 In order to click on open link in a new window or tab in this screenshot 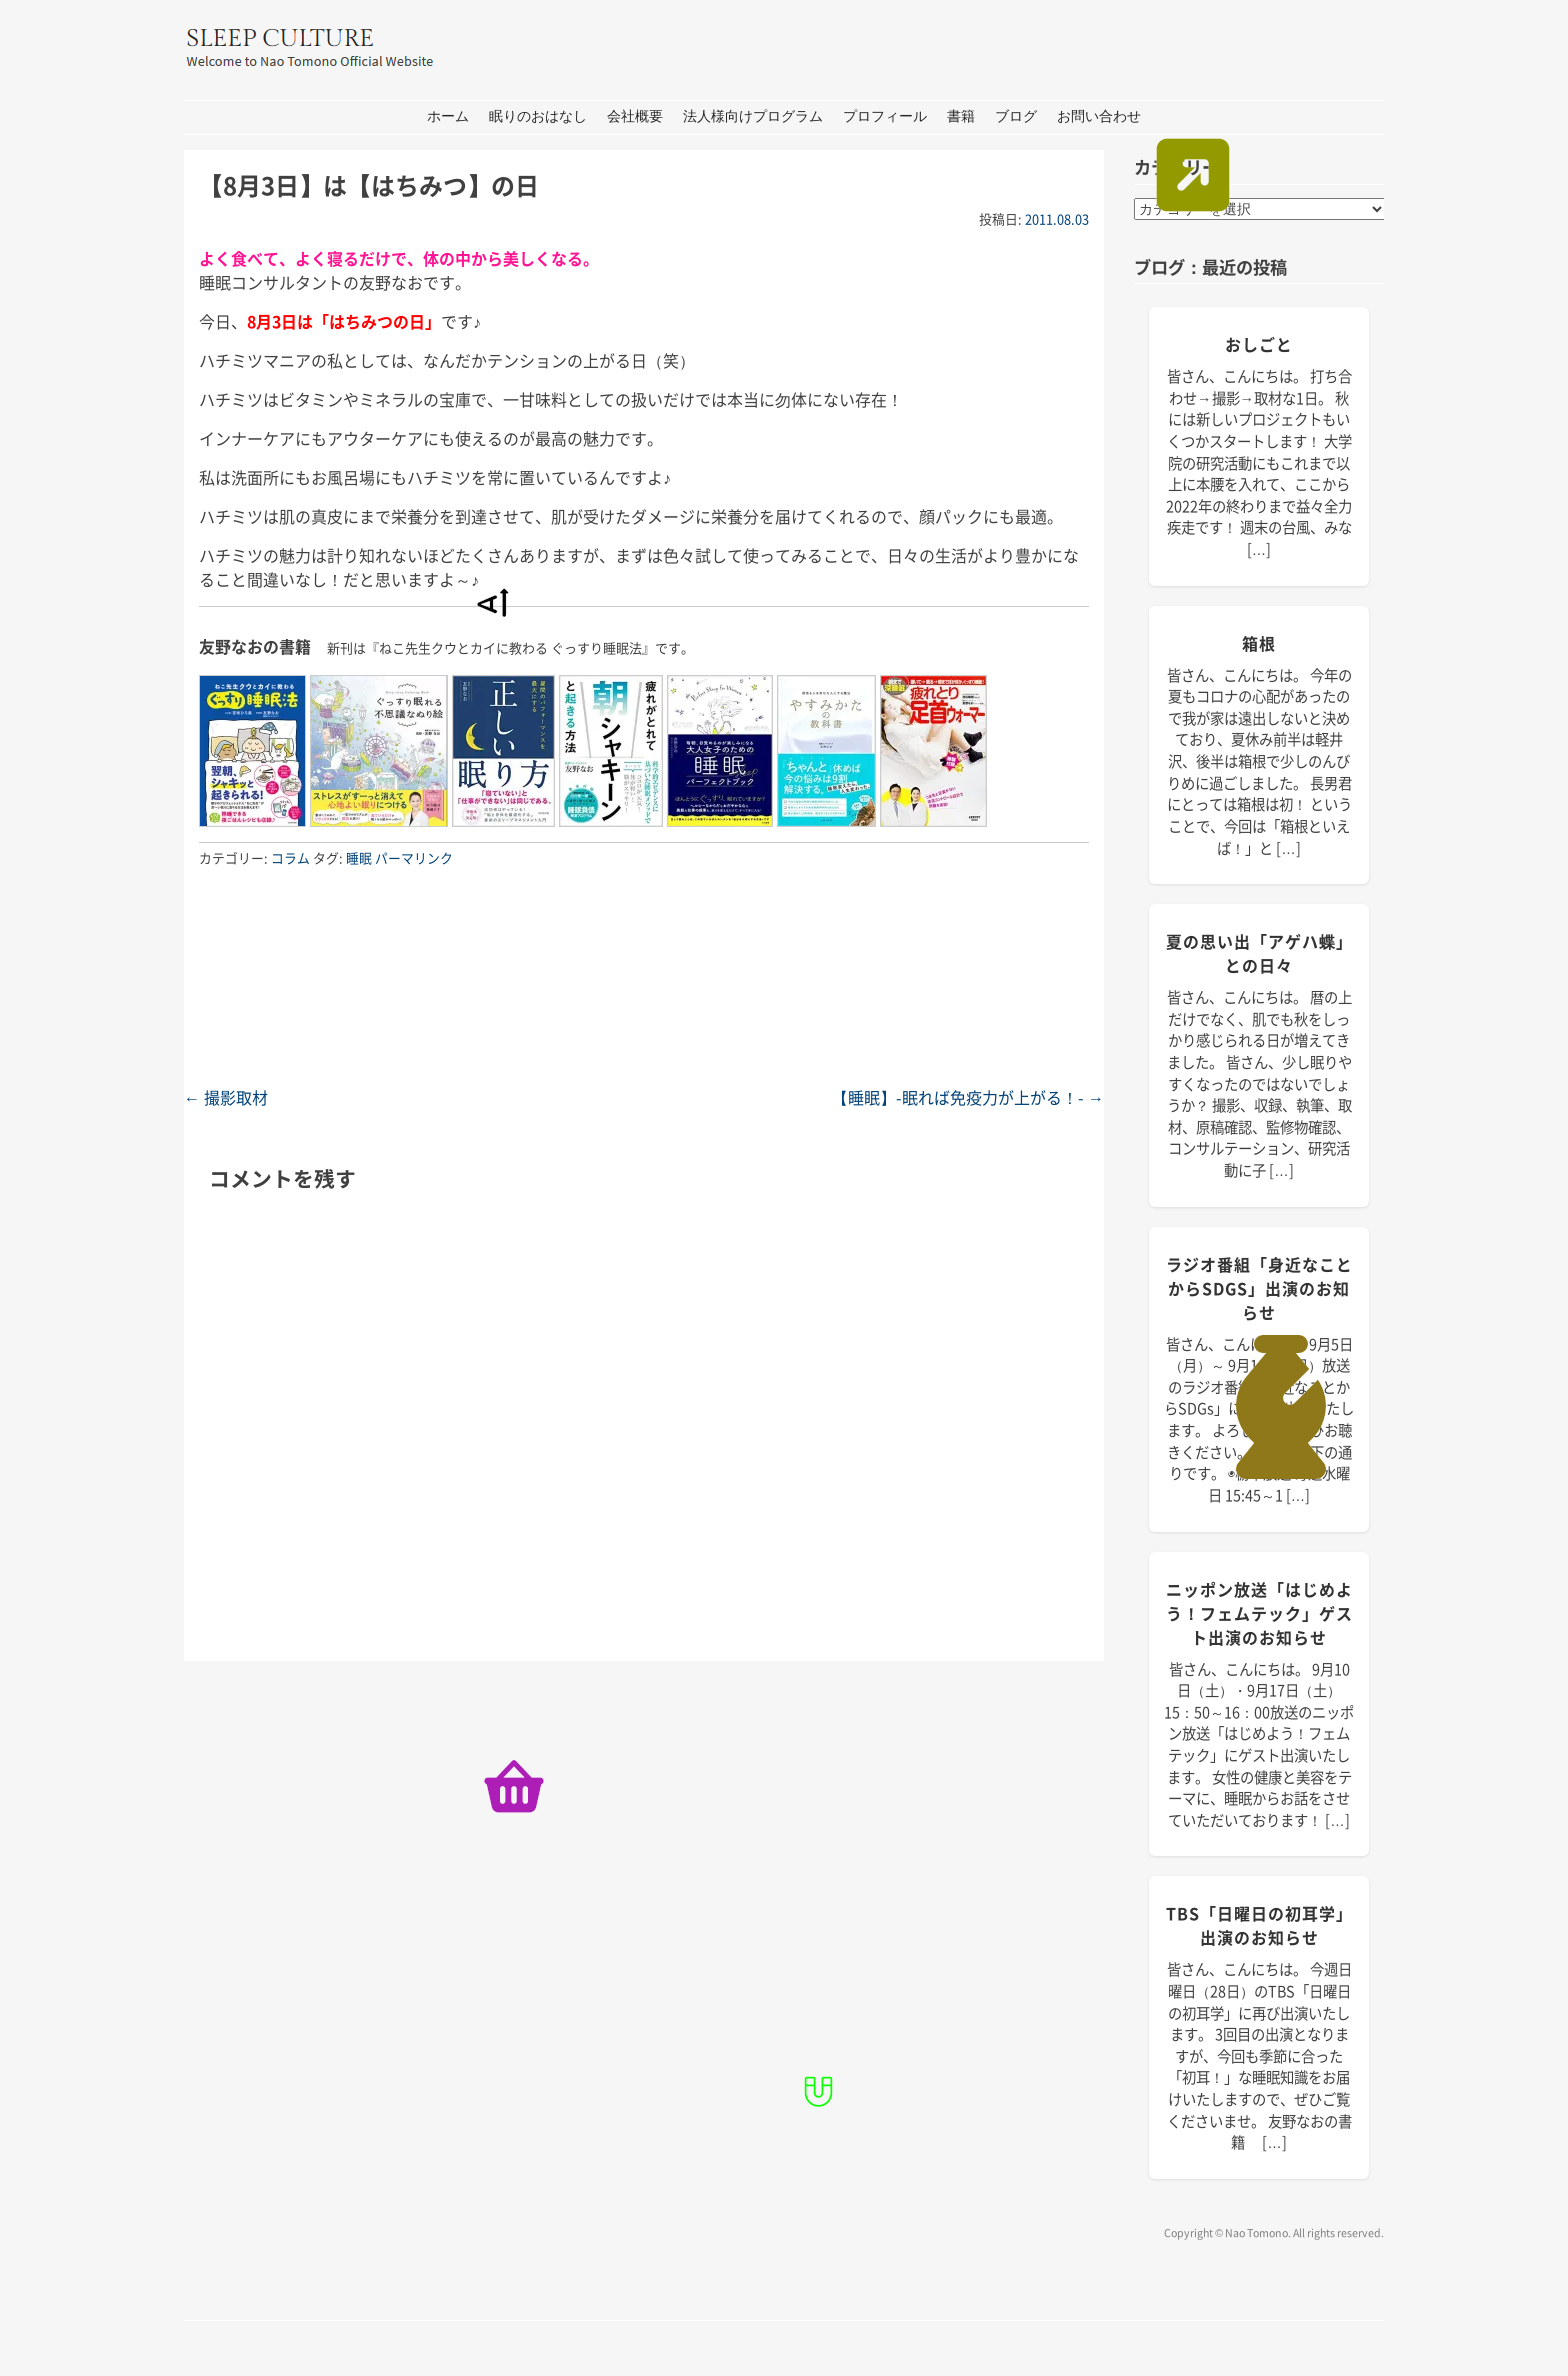, I will do `click(1193, 175)`.